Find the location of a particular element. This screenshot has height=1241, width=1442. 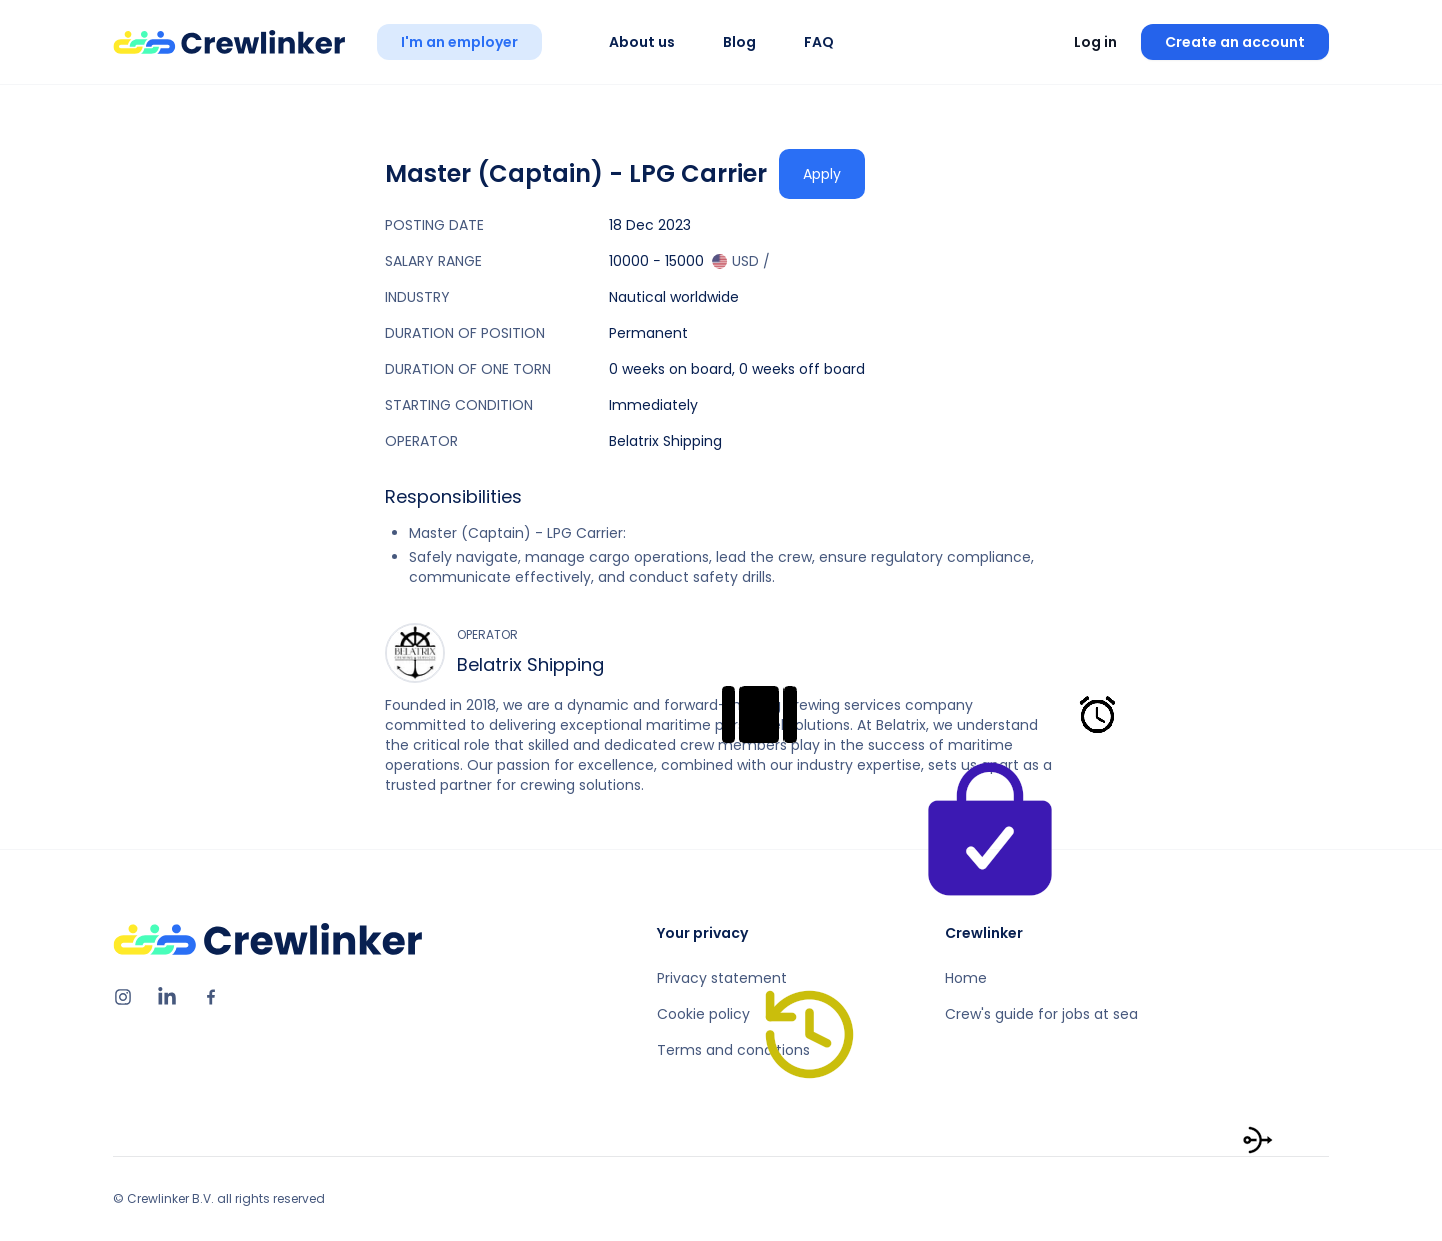

network address translation settings is located at coordinates (1258, 1140).